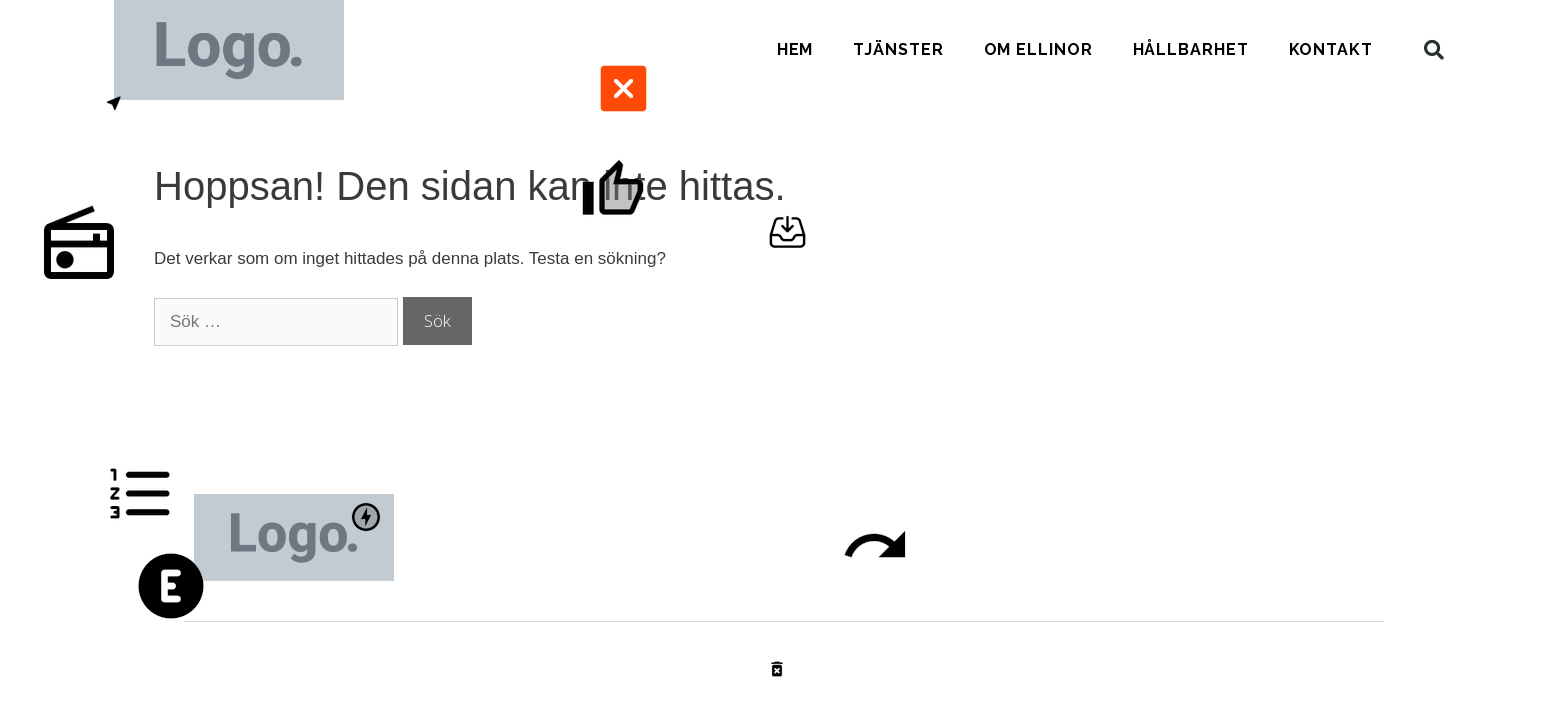 This screenshot has height=720, width=1568. Describe the element at coordinates (79, 244) in the screenshot. I see `access radio or audio streaming` at that location.